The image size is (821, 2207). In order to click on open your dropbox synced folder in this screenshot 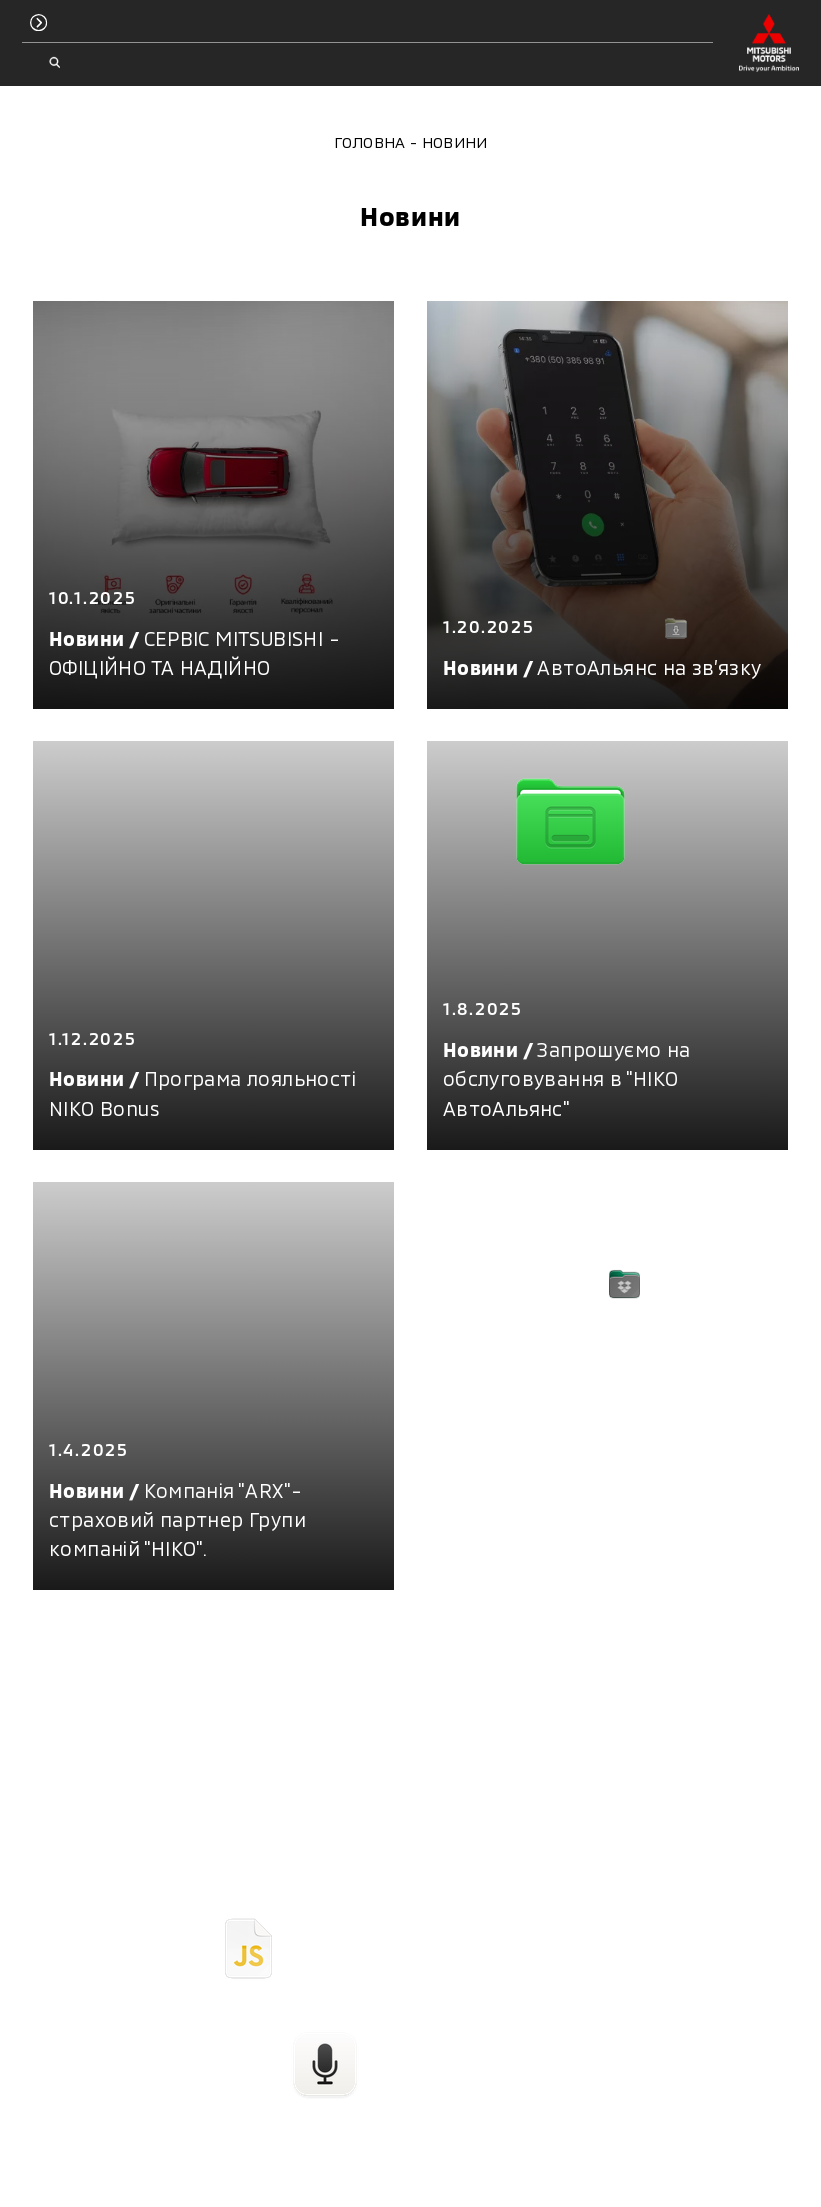, I will do `click(624, 1283)`.